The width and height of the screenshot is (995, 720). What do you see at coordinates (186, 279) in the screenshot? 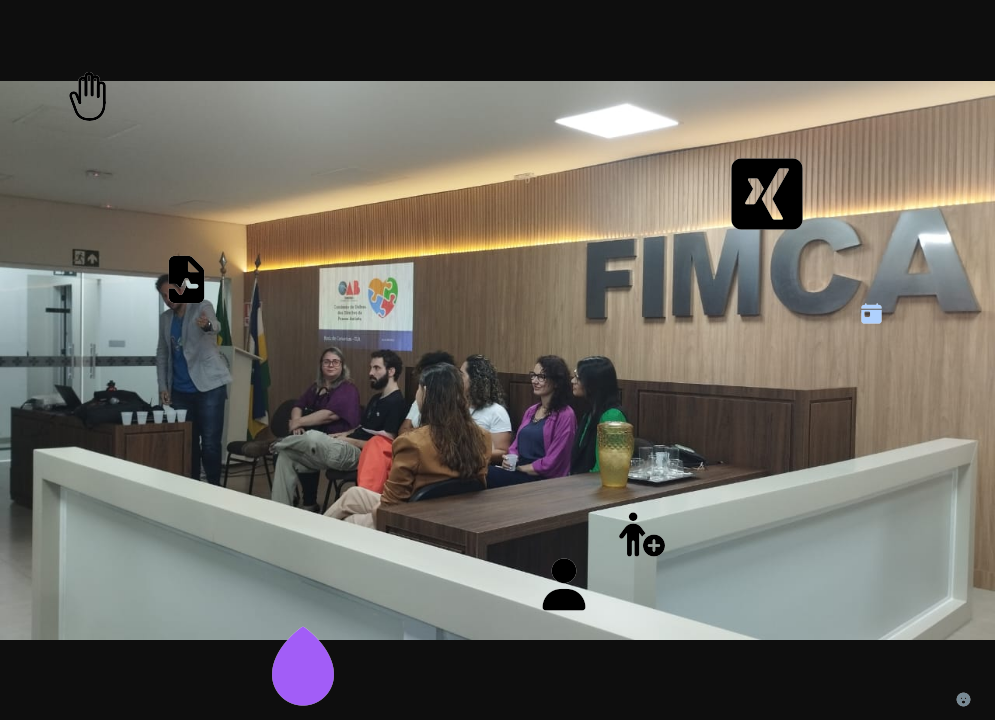
I see `view medical records or health documents` at bounding box center [186, 279].